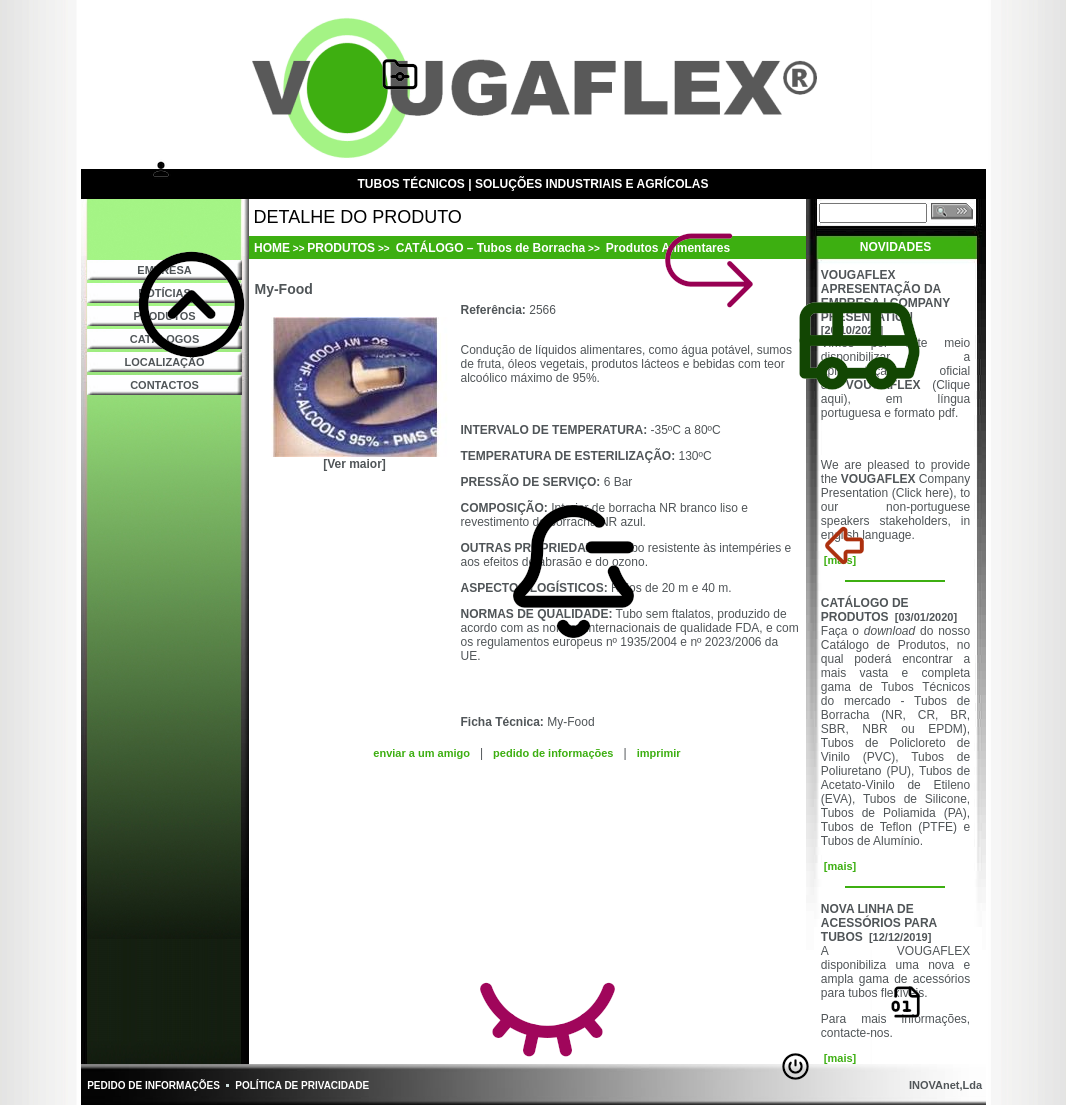 This screenshot has width=1066, height=1105. What do you see at coordinates (859, 340) in the screenshot?
I see `view public transit options` at bounding box center [859, 340].